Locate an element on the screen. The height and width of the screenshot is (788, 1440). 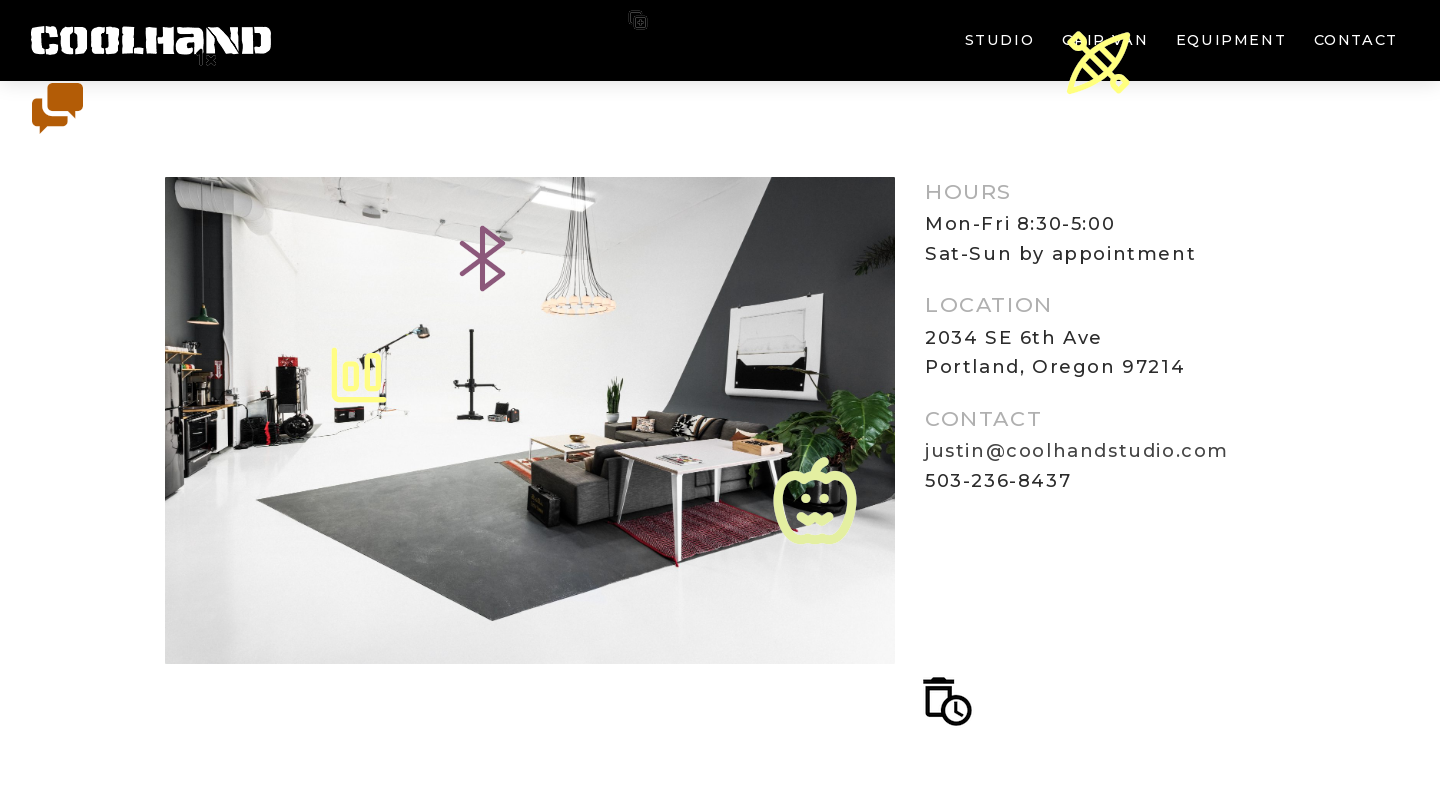
duplicate and add a new item is located at coordinates (638, 20).